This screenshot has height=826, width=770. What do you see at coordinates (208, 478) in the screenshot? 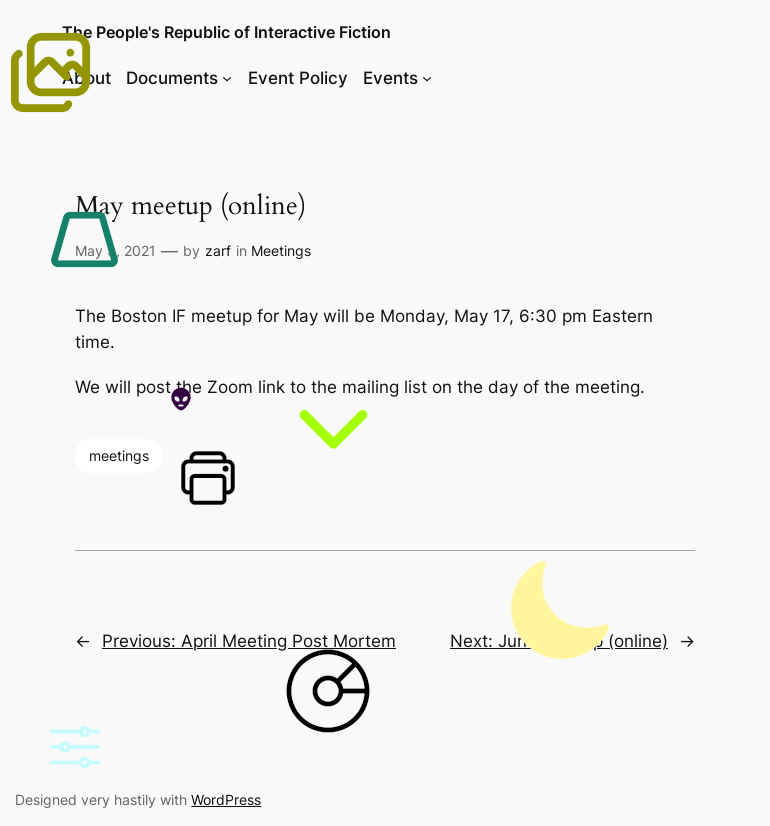
I see `print the current document` at bounding box center [208, 478].